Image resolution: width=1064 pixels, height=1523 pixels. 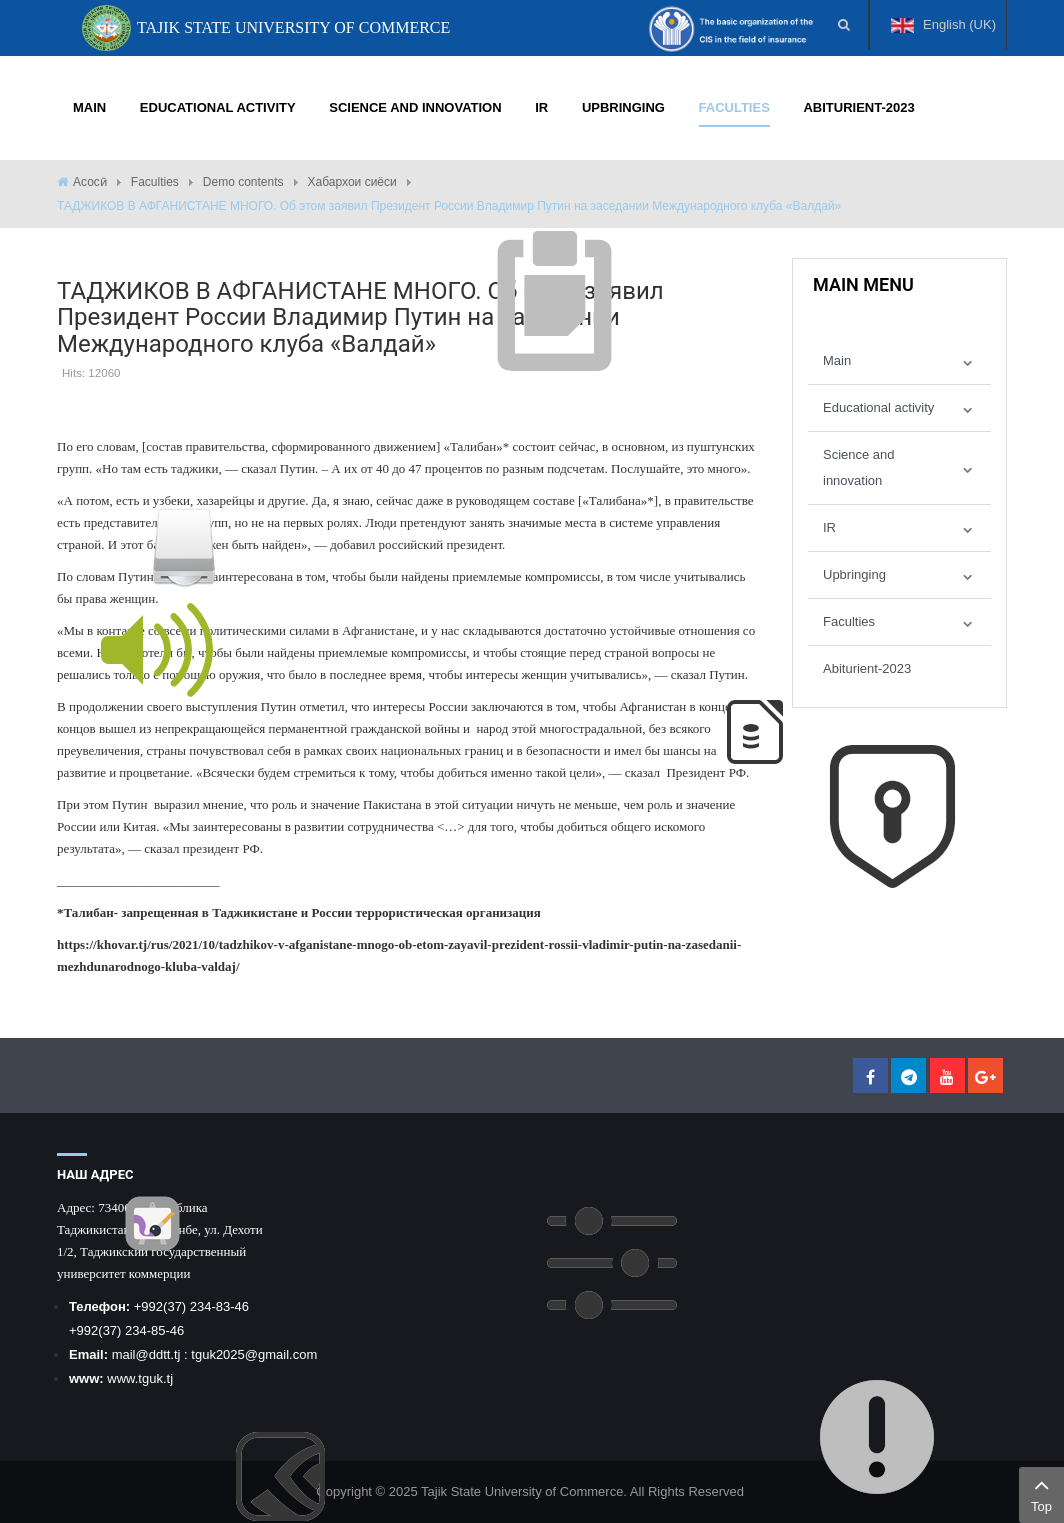 I want to click on access device security settings, so click(x=892, y=816).